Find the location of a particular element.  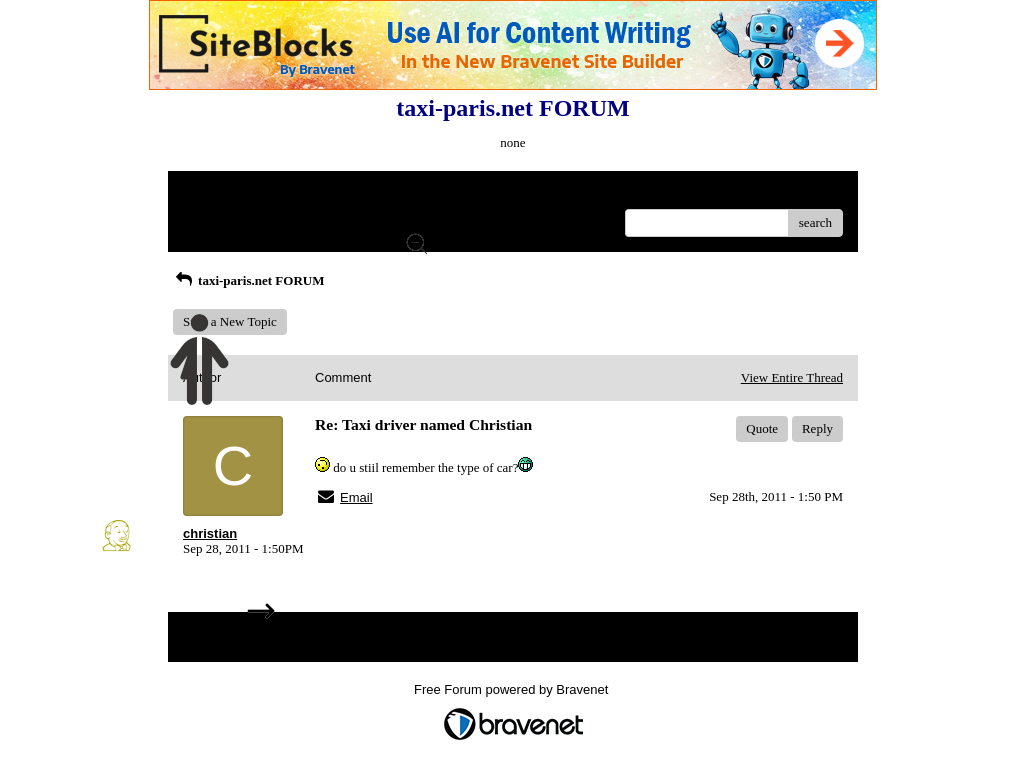

indicates a gender-neutral or all-gender restroom is located at coordinates (199, 359).